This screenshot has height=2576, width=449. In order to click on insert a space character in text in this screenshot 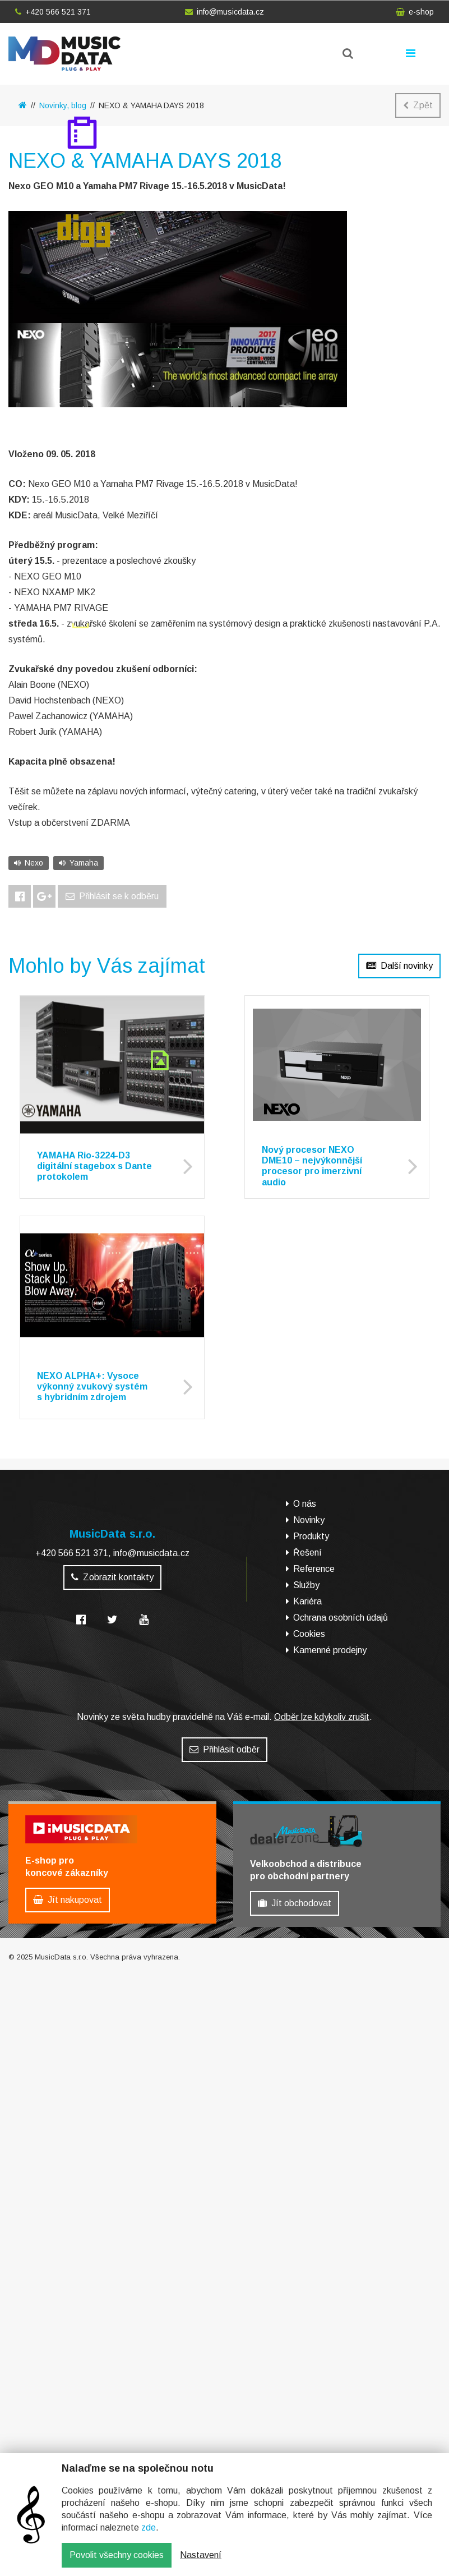, I will do `click(80, 625)`.